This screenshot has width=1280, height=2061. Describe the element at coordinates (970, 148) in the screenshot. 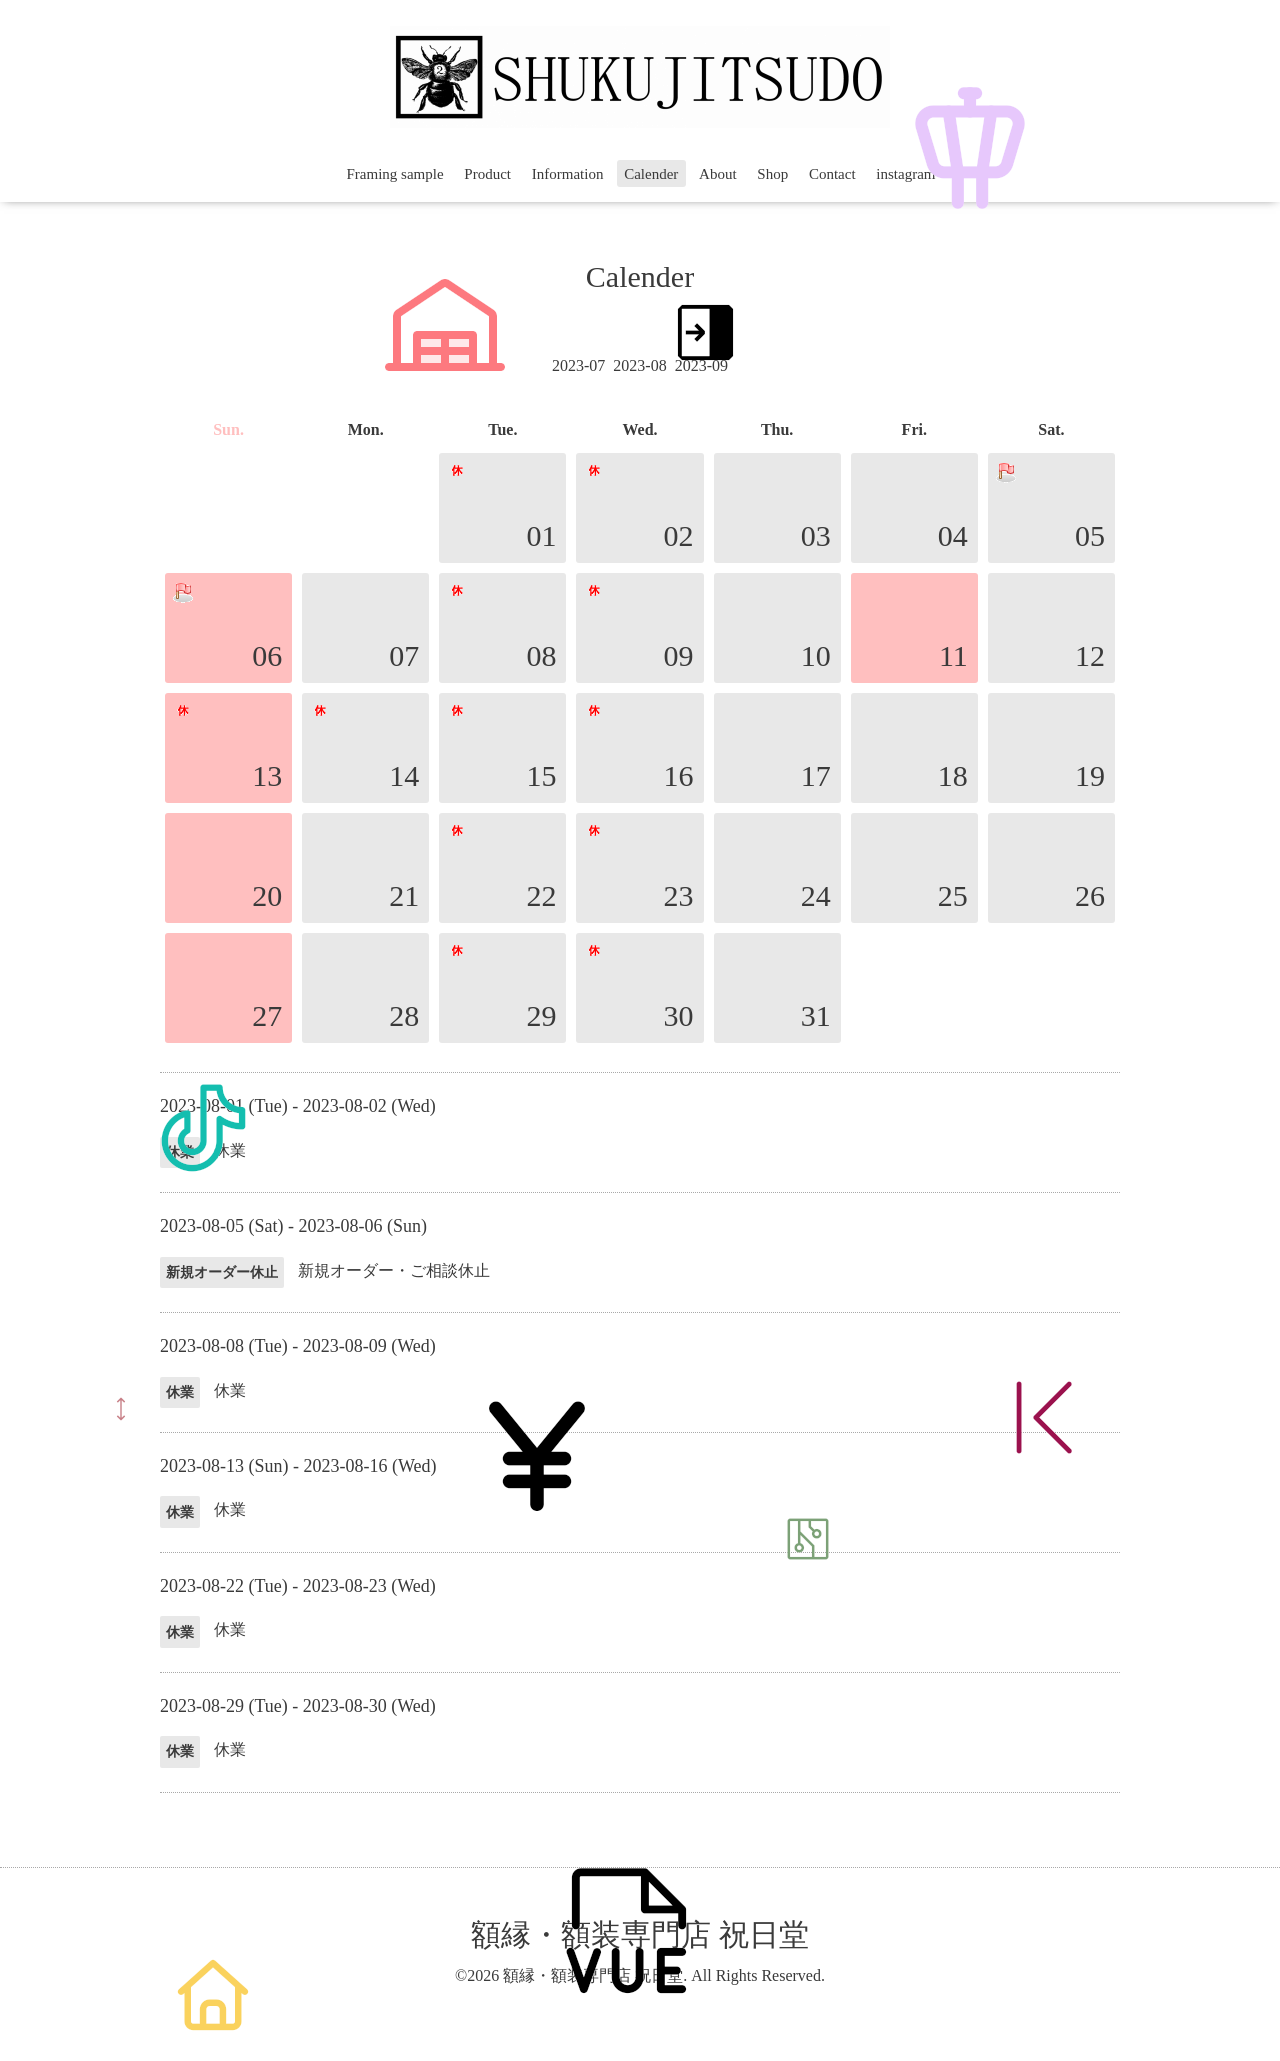

I see `access air traffic control features` at that location.